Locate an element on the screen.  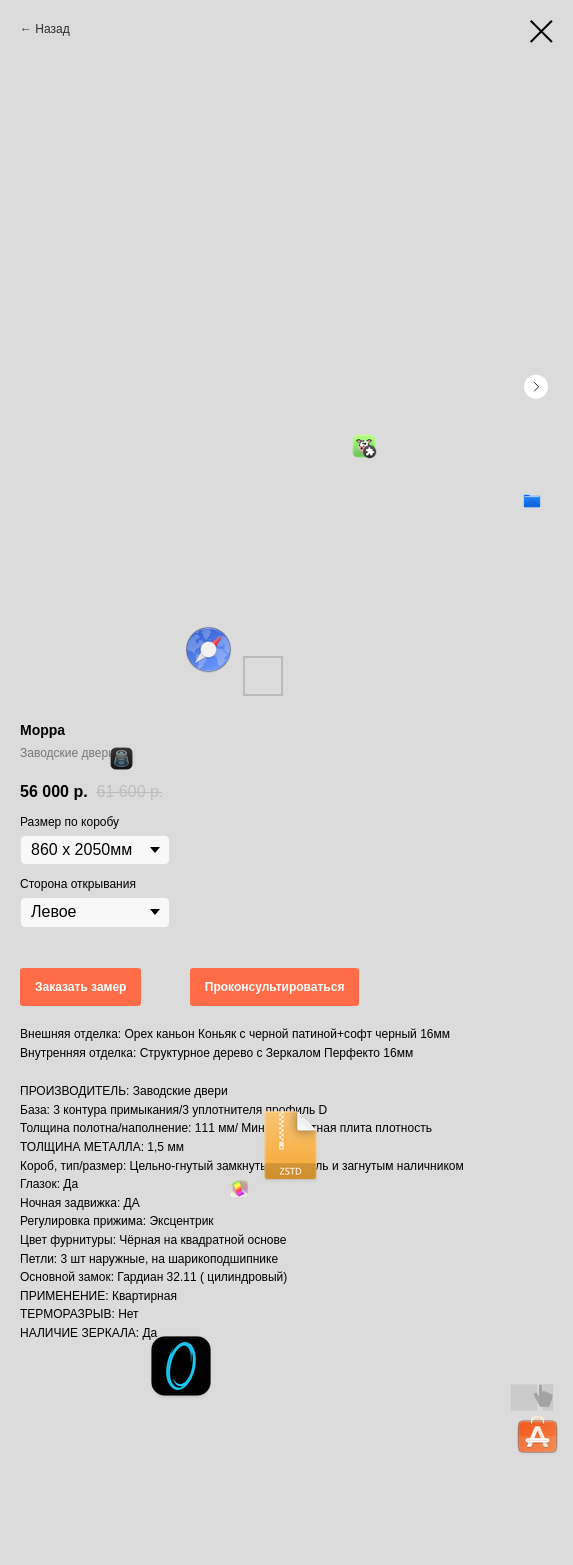
a zstandard compressed file is located at coordinates (290, 1146).